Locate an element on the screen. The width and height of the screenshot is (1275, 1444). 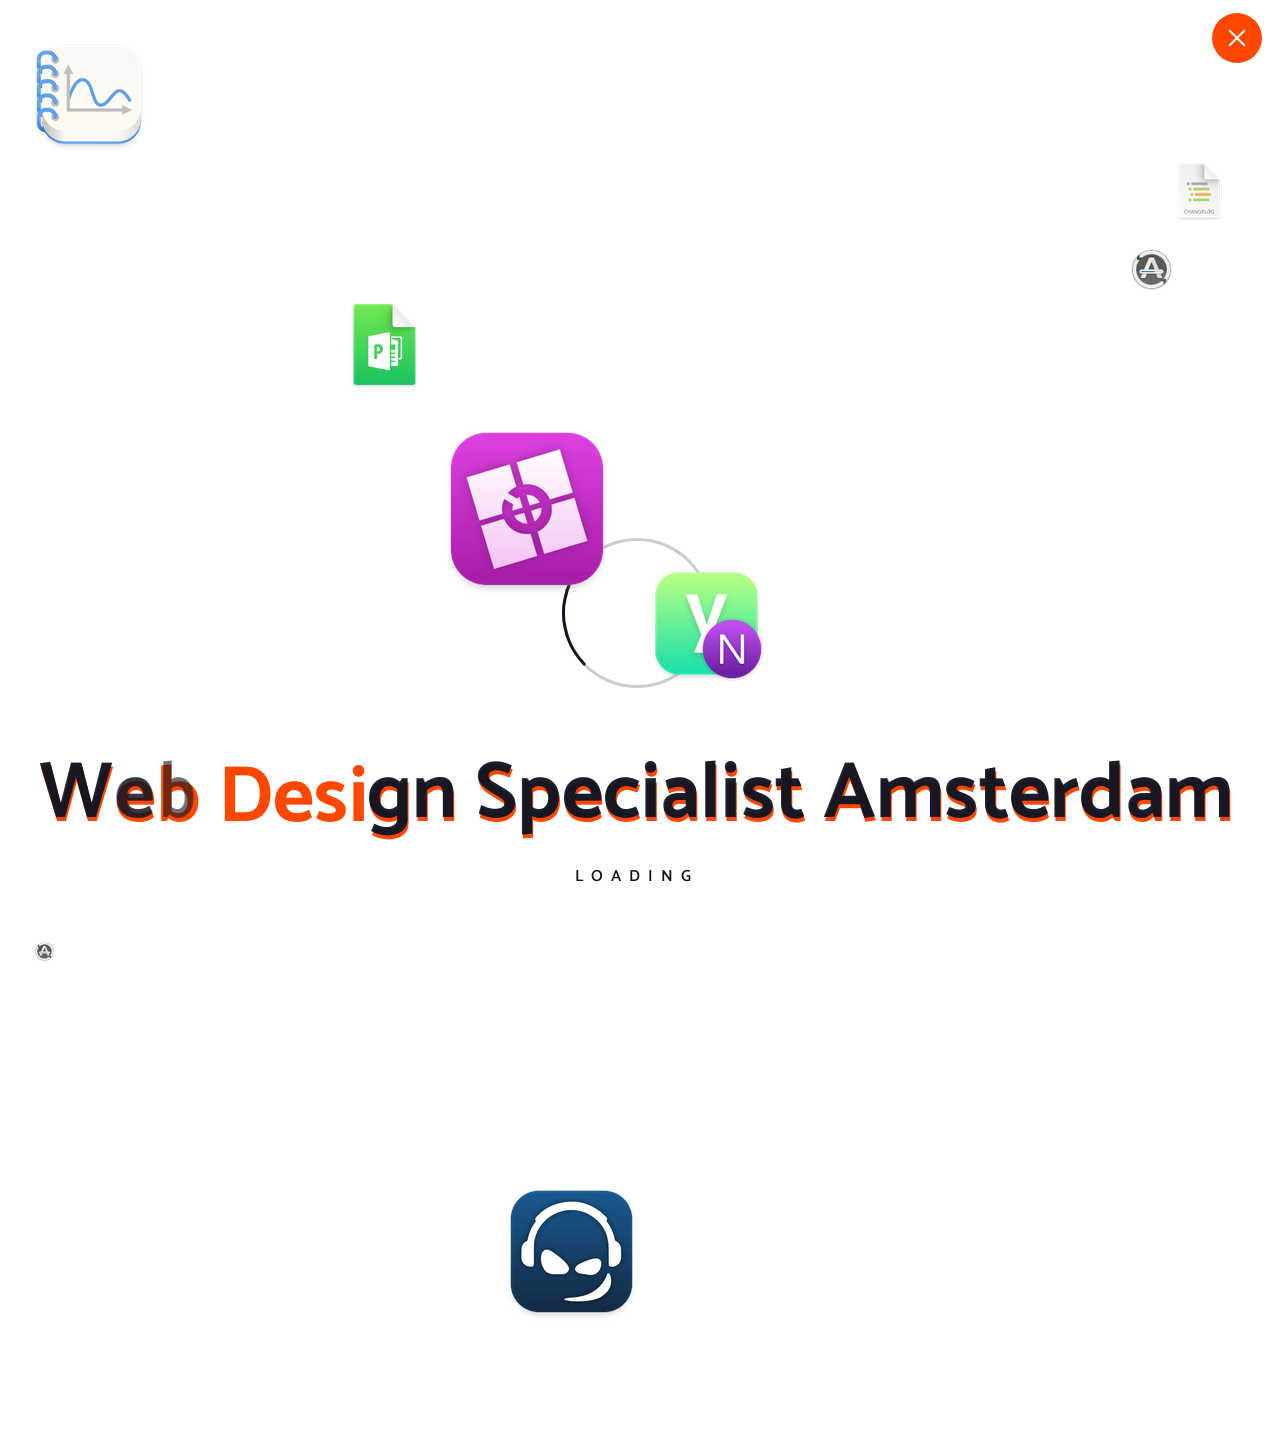
check for available software updates is located at coordinates (44, 951).